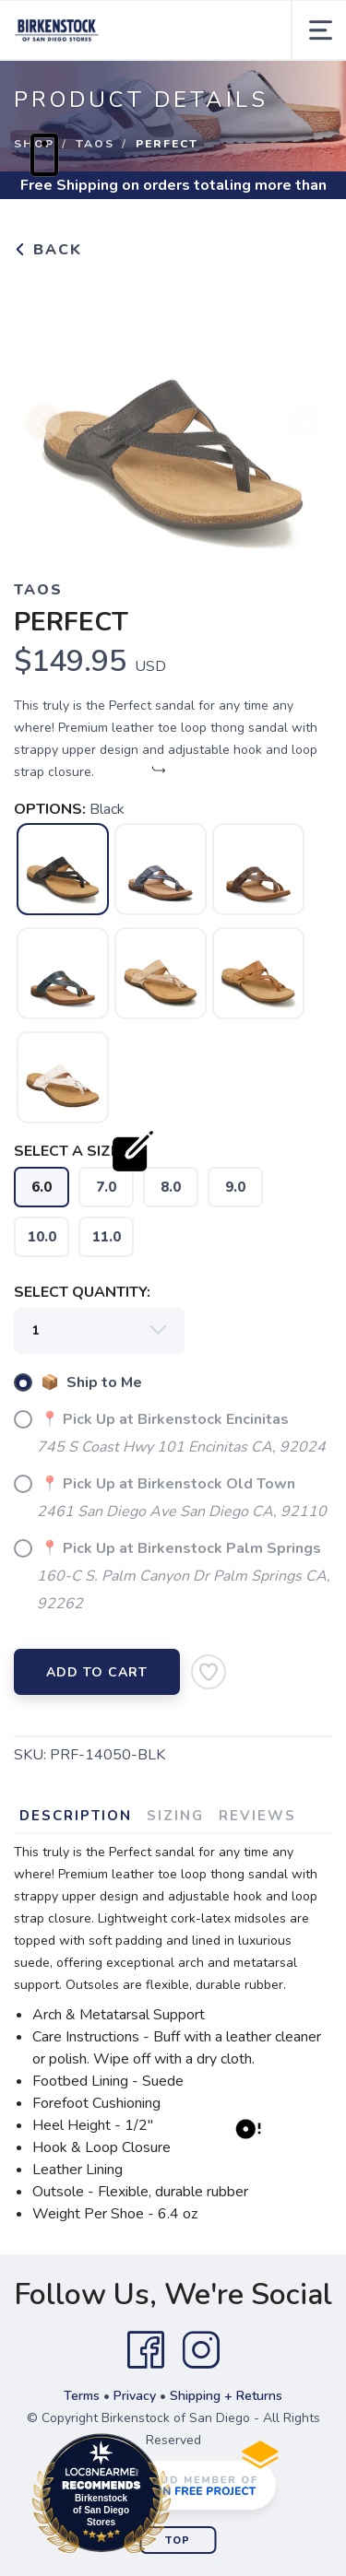 This screenshot has height=2576, width=346. Describe the element at coordinates (248, 2129) in the screenshot. I see `indicates storage disc is full` at that location.